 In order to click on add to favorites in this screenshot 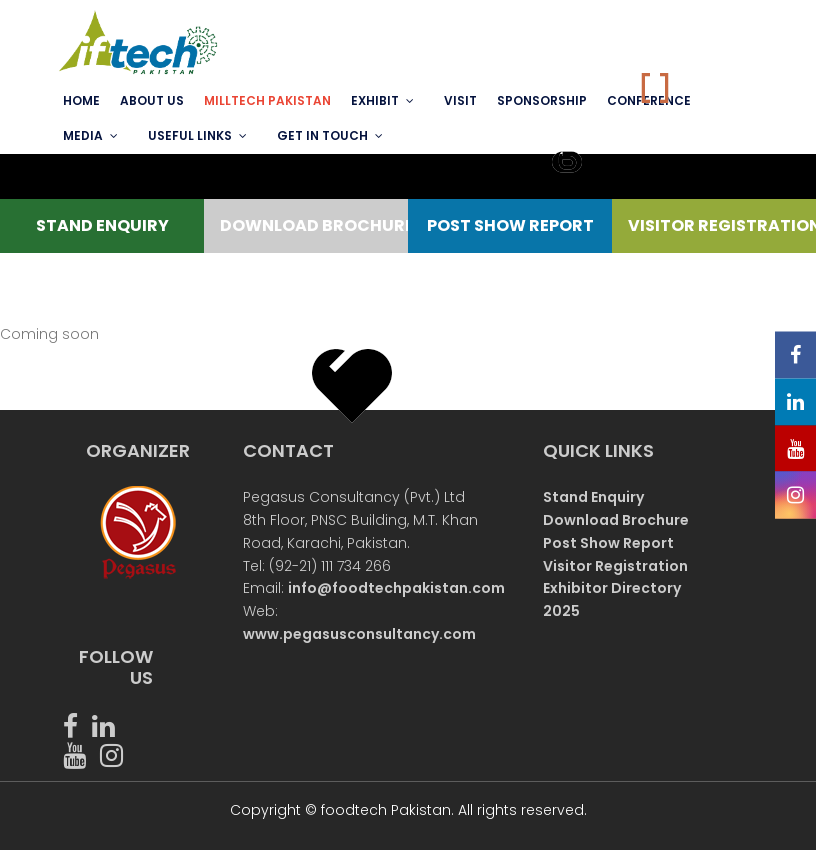, I will do `click(352, 385)`.